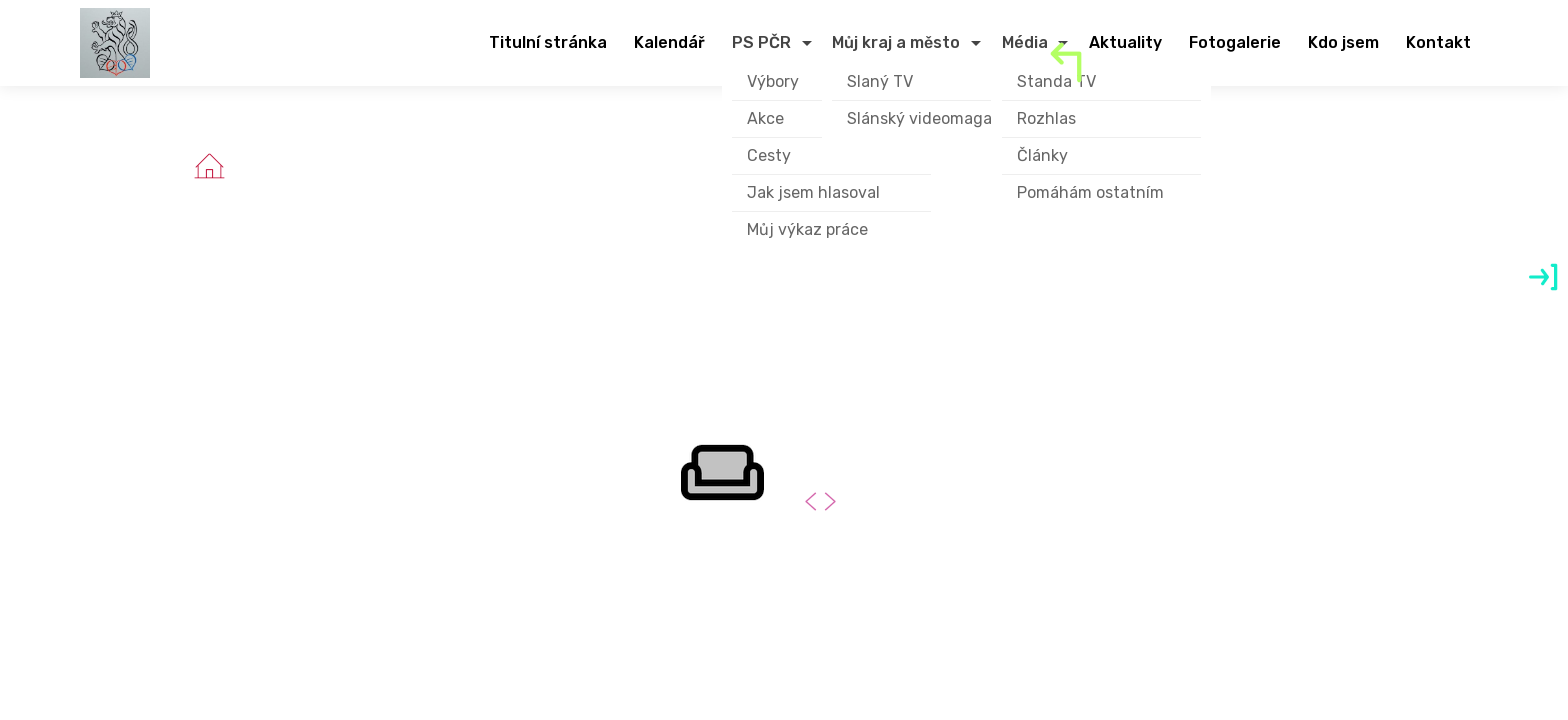 The height and width of the screenshot is (720, 1568). I want to click on log in to your account, so click(1544, 277).